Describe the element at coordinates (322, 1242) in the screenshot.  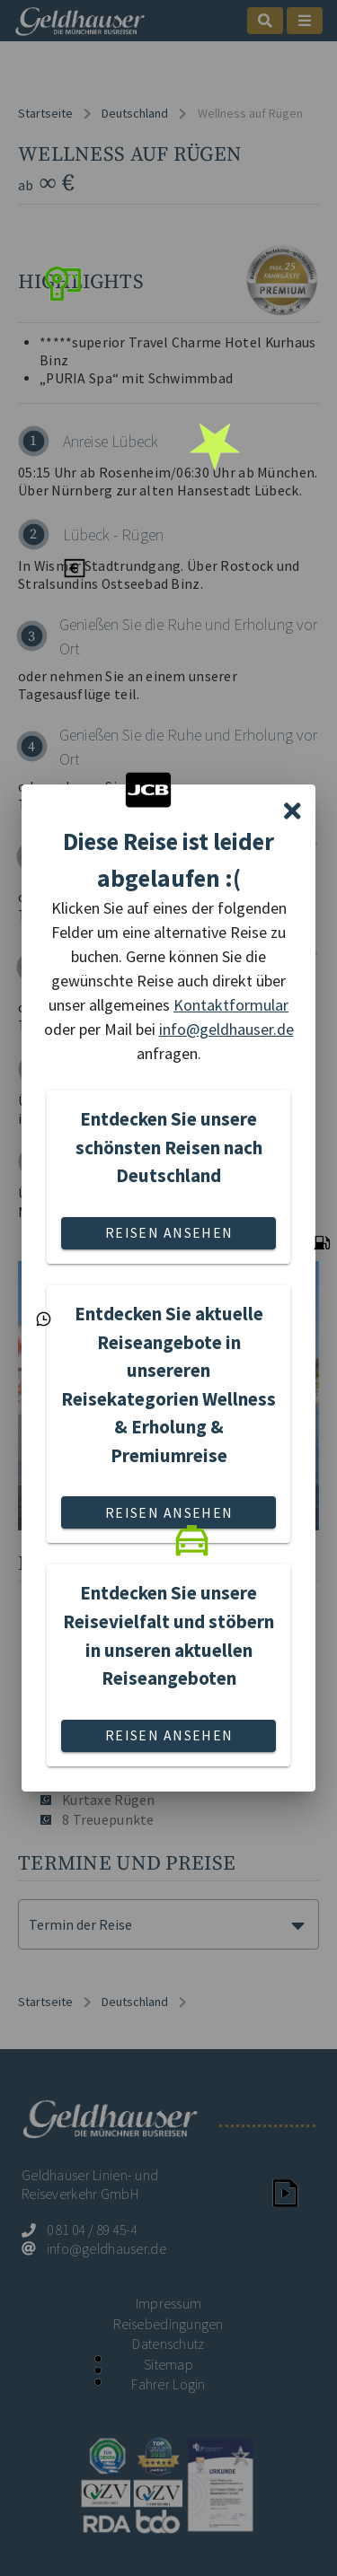
I see `find nearby gas stations` at that location.